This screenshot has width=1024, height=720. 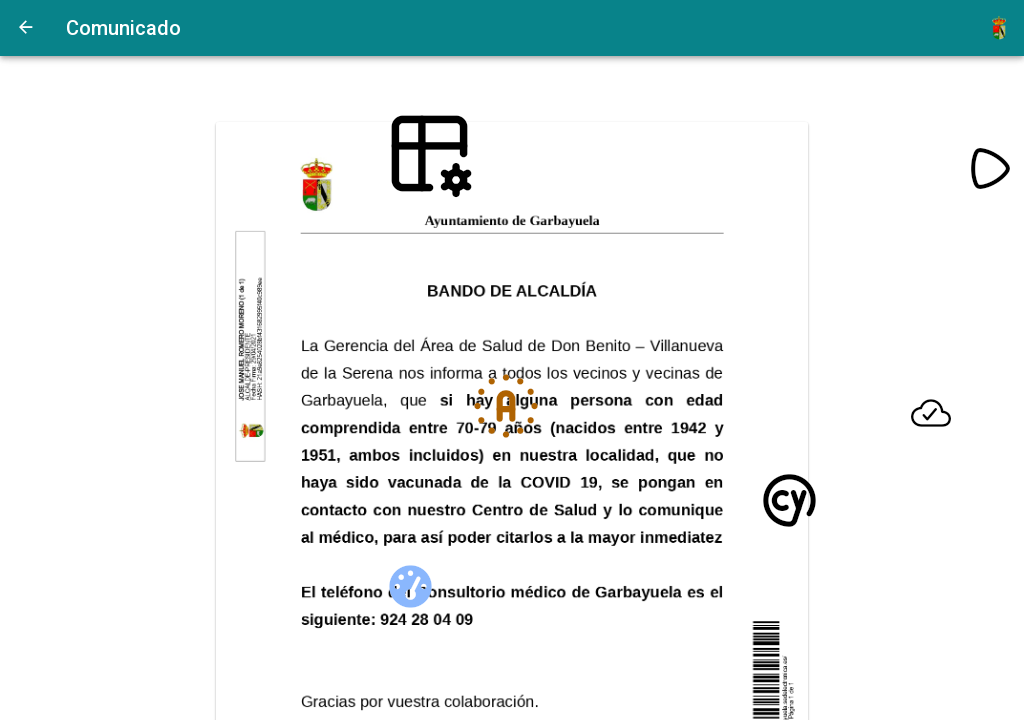 What do you see at coordinates (931, 413) in the screenshot?
I see `file successfully uploaded to cloud` at bounding box center [931, 413].